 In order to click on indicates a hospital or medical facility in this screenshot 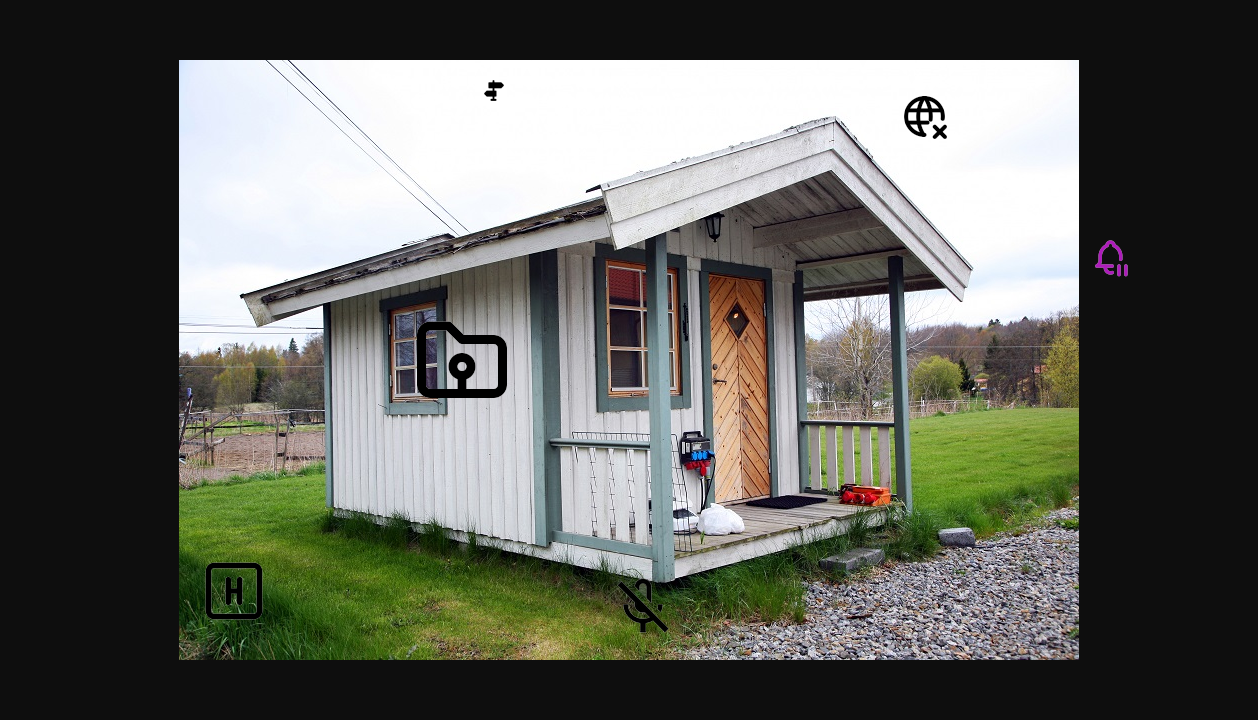, I will do `click(234, 591)`.